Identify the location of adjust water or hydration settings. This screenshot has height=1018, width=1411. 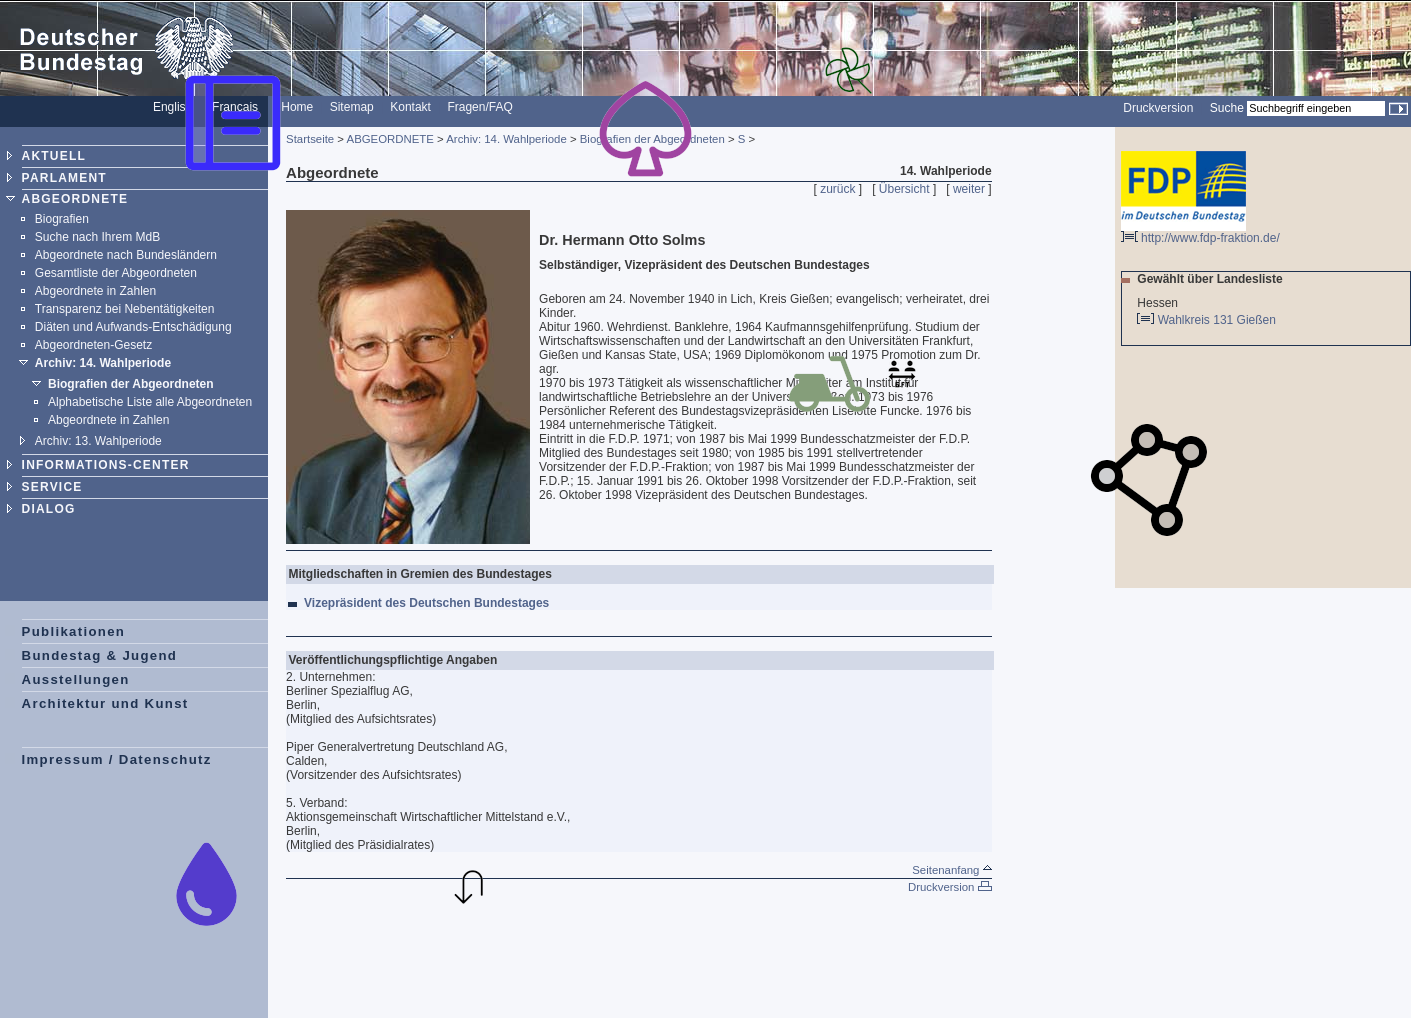
(206, 885).